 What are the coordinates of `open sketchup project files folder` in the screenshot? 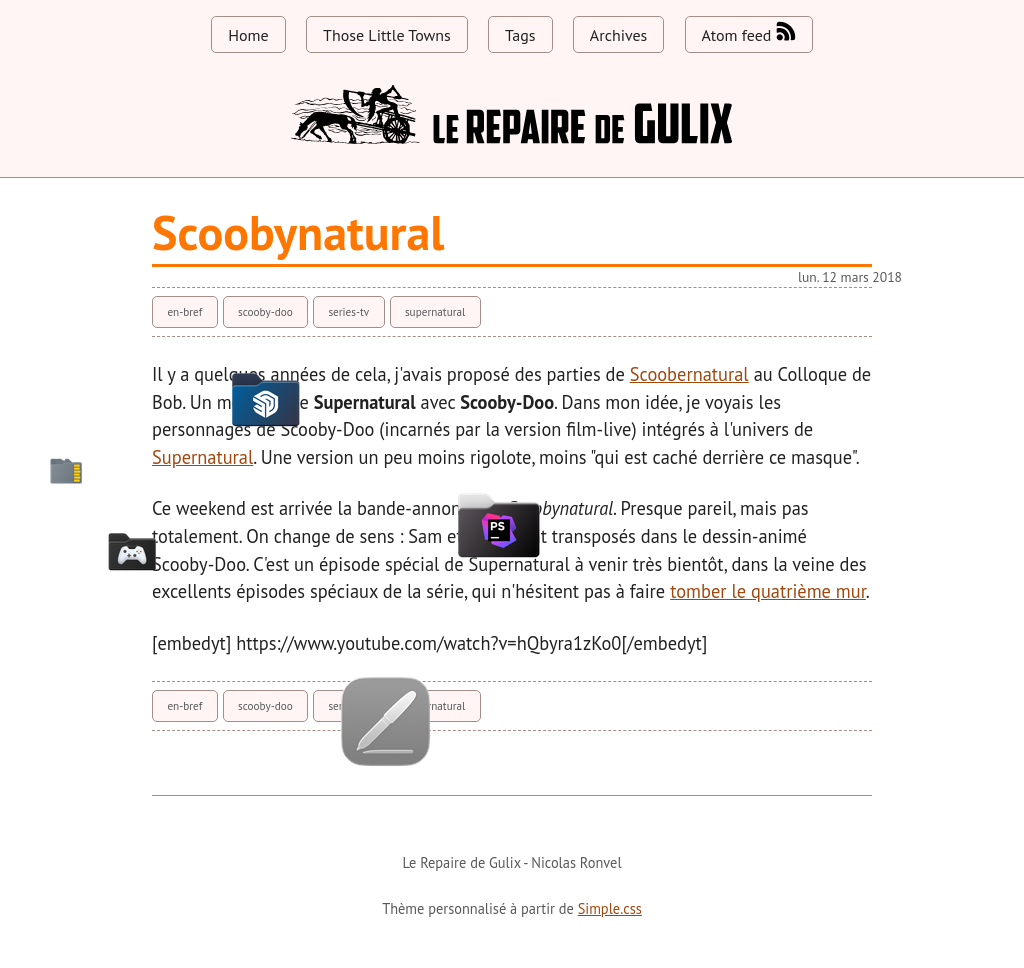 It's located at (265, 401).